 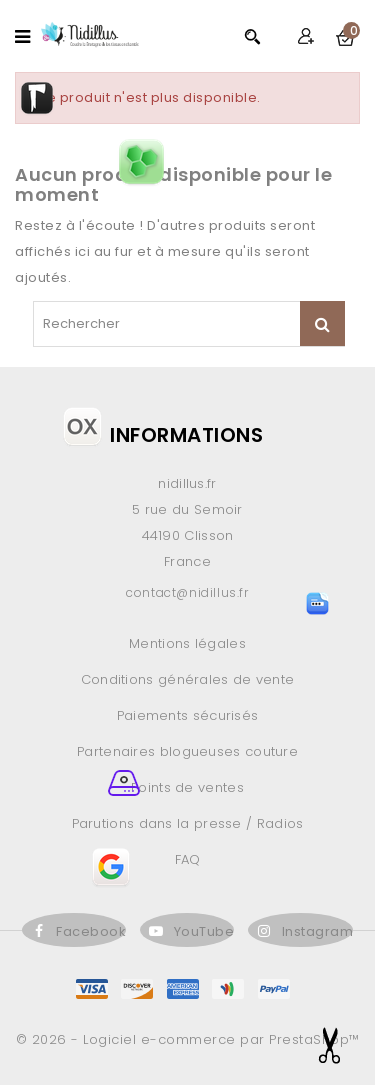 I want to click on open ghex hex editor application, so click(x=141, y=161).